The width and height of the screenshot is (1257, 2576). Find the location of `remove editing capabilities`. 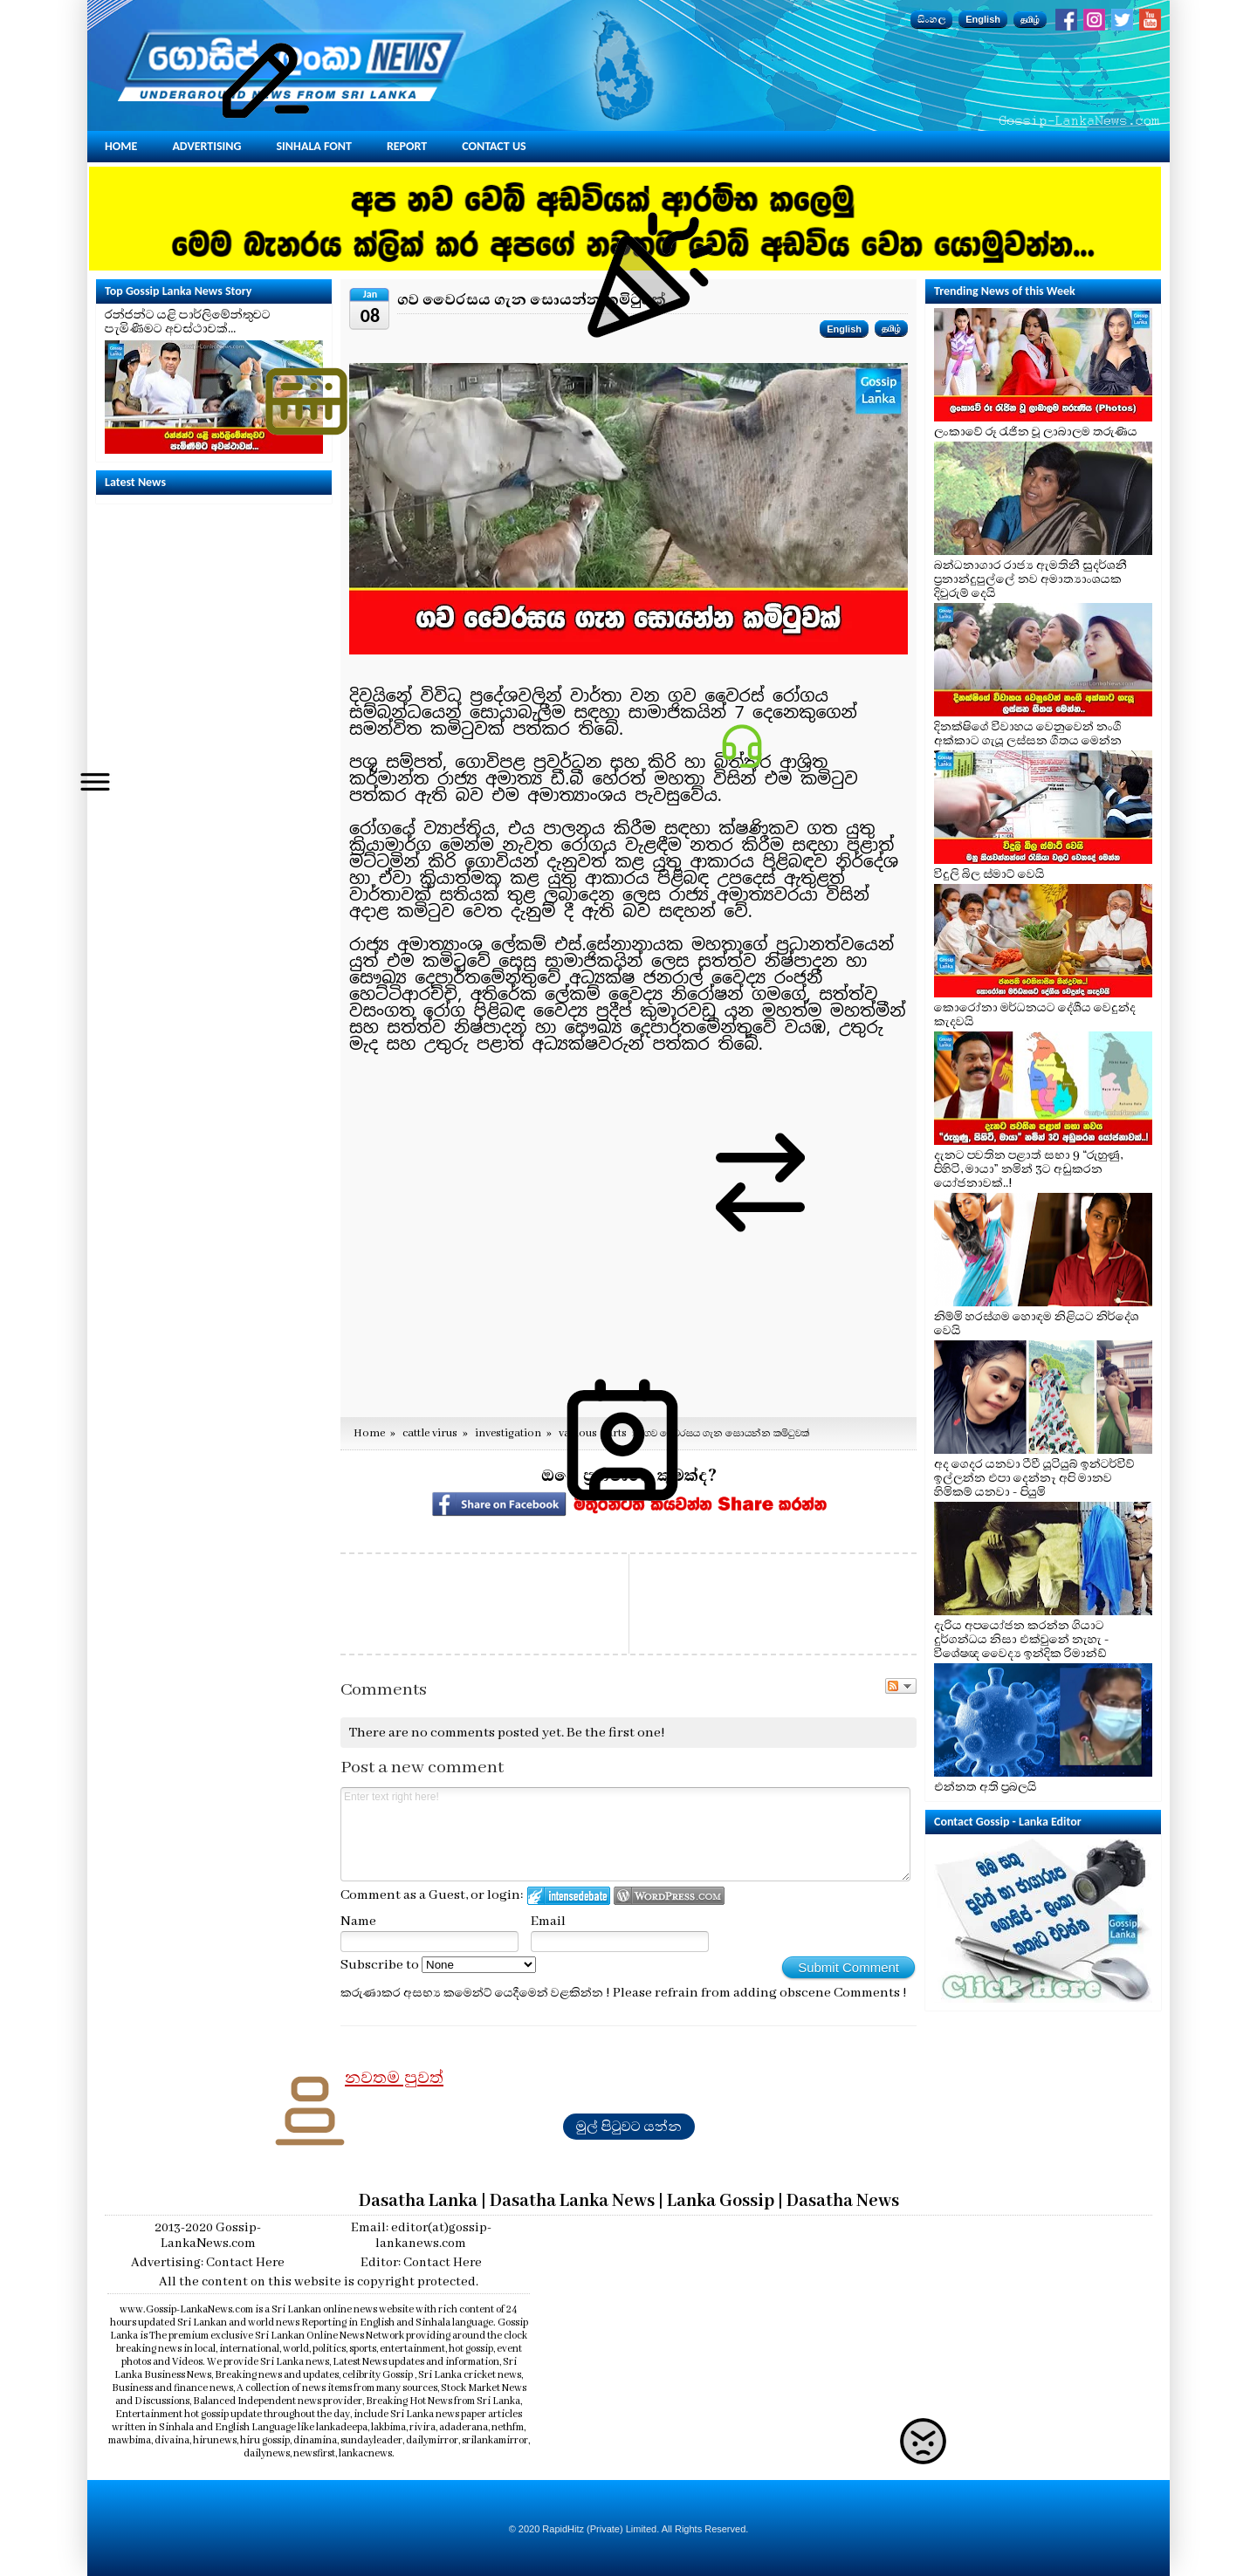

remove editing capabilities is located at coordinates (261, 79).